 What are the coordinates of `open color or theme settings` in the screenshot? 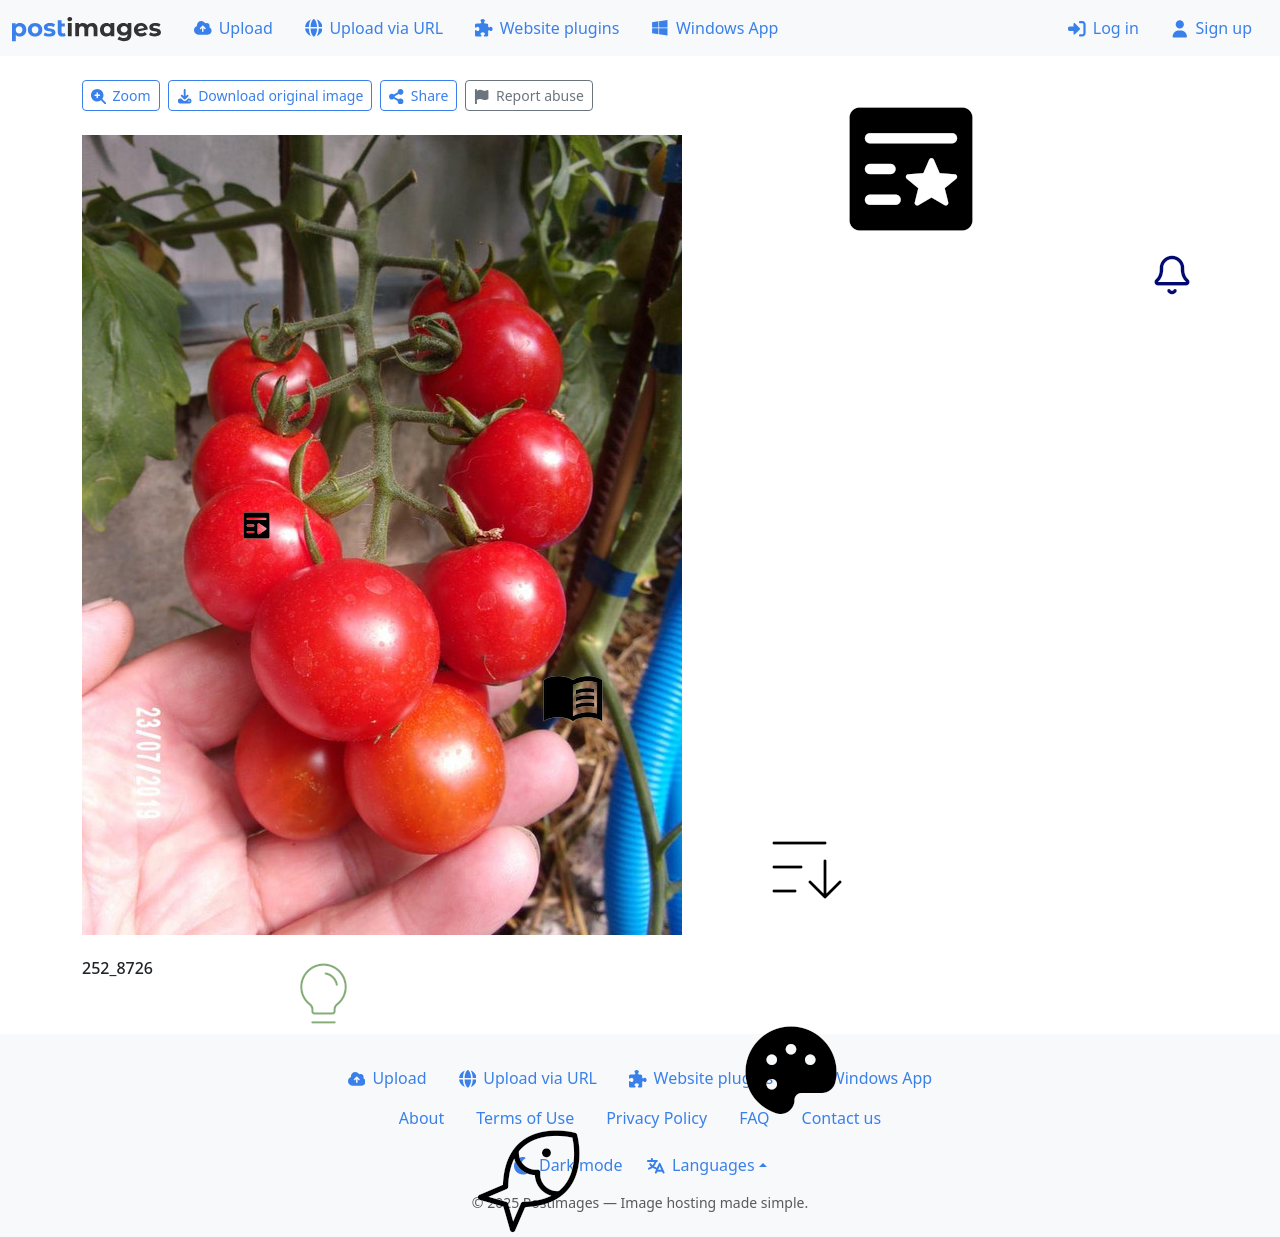 It's located at (791, 1072).